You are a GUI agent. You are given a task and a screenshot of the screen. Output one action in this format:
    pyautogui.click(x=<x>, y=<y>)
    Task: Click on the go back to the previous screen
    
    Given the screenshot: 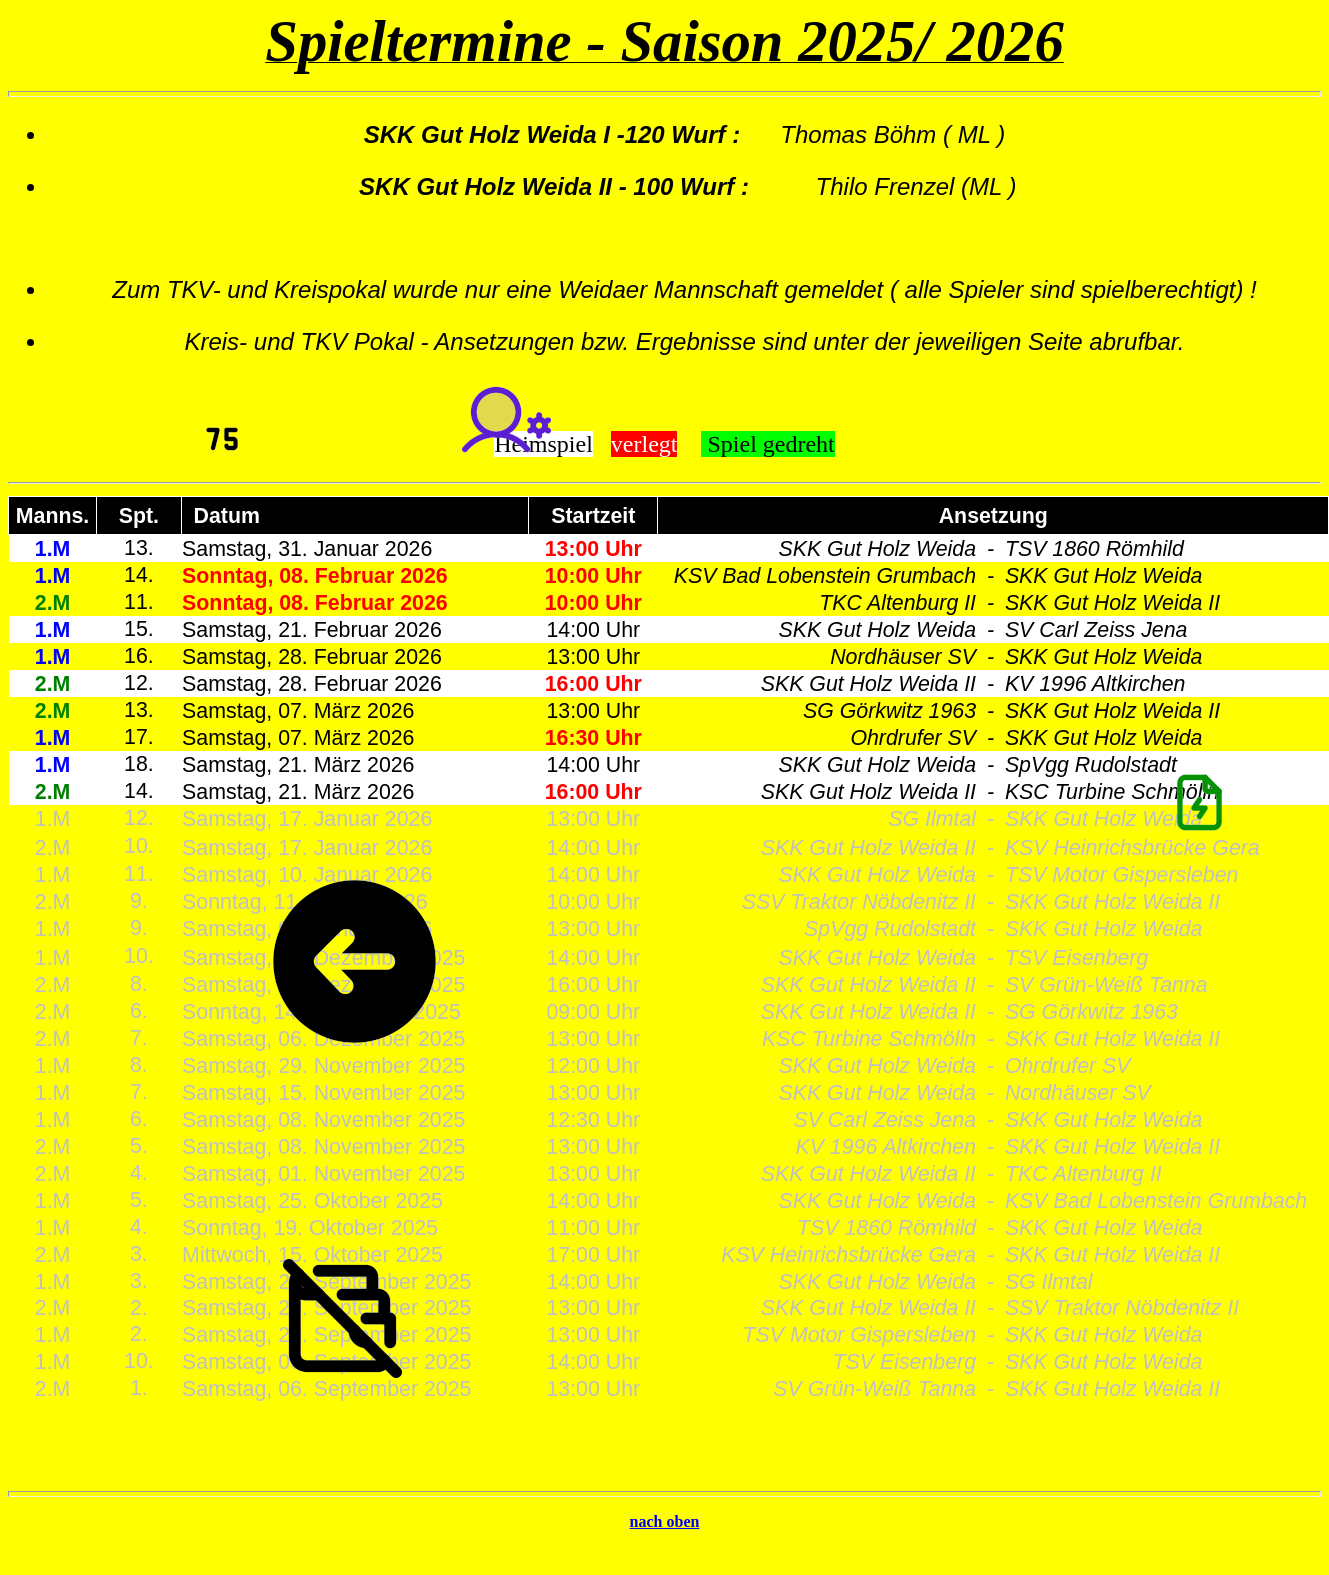 What is the action you would take?
    pyautogui.click(x=354, y=961)
    